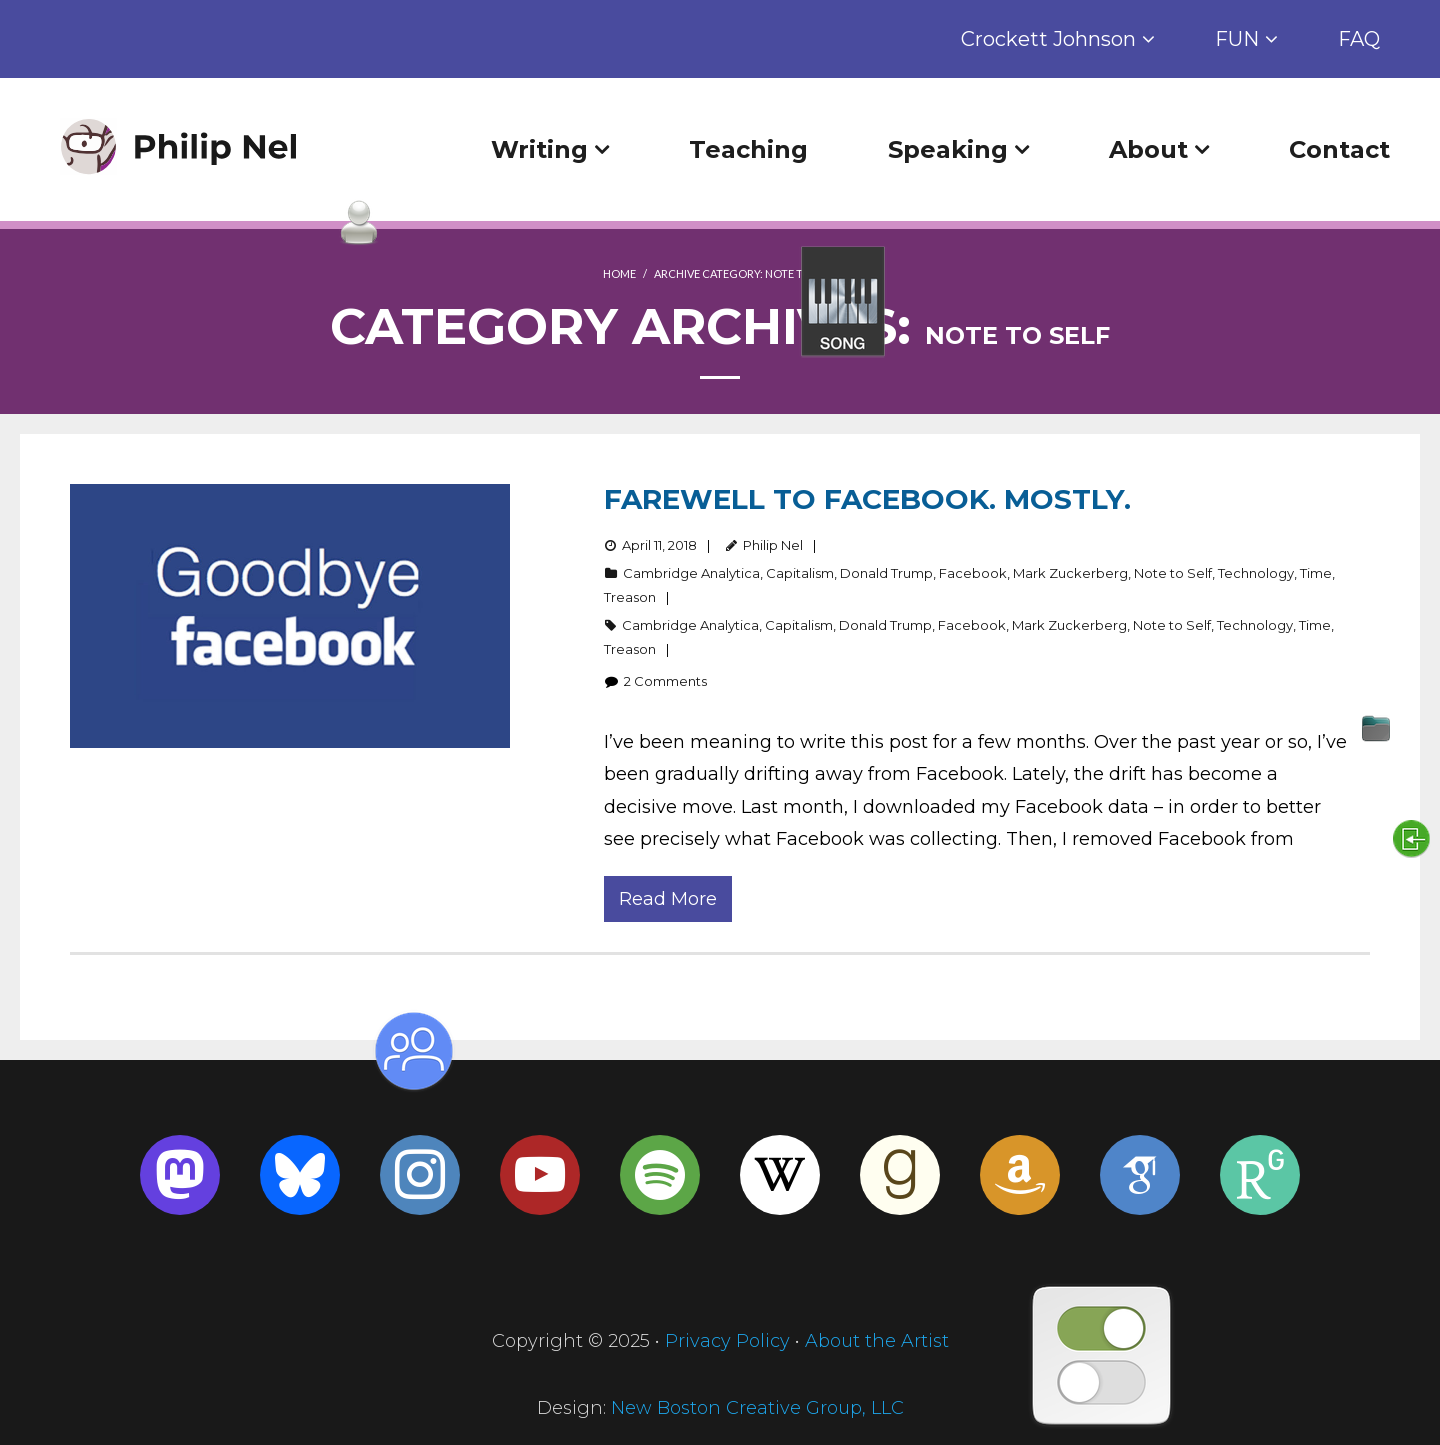  I want to click on default user profile placeholder, so click(359, 224).